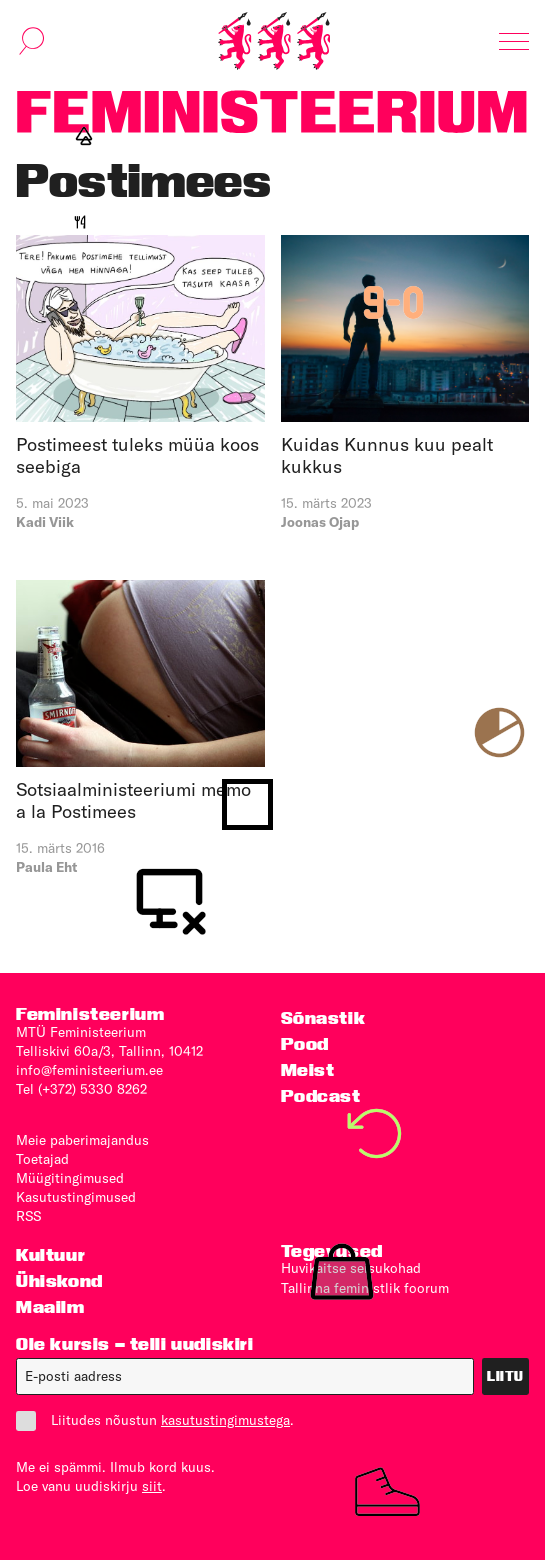  What do you see at coordinates (384, 1494) in the screenshot?
I see `browse footwear or shoe products` at bounding box center [384, 1494].